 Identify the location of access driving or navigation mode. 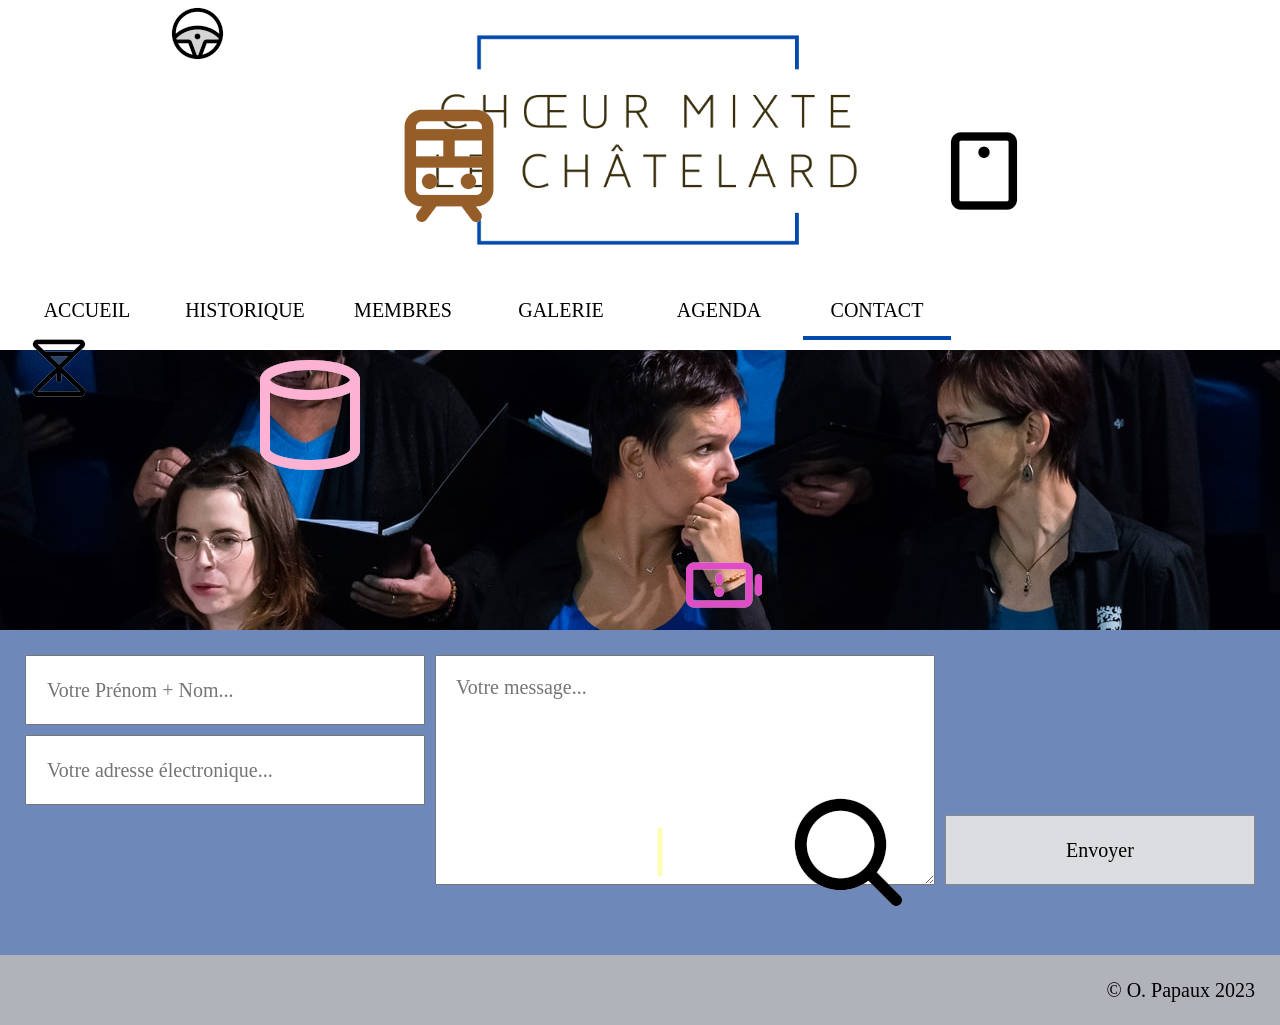
(197, 33).